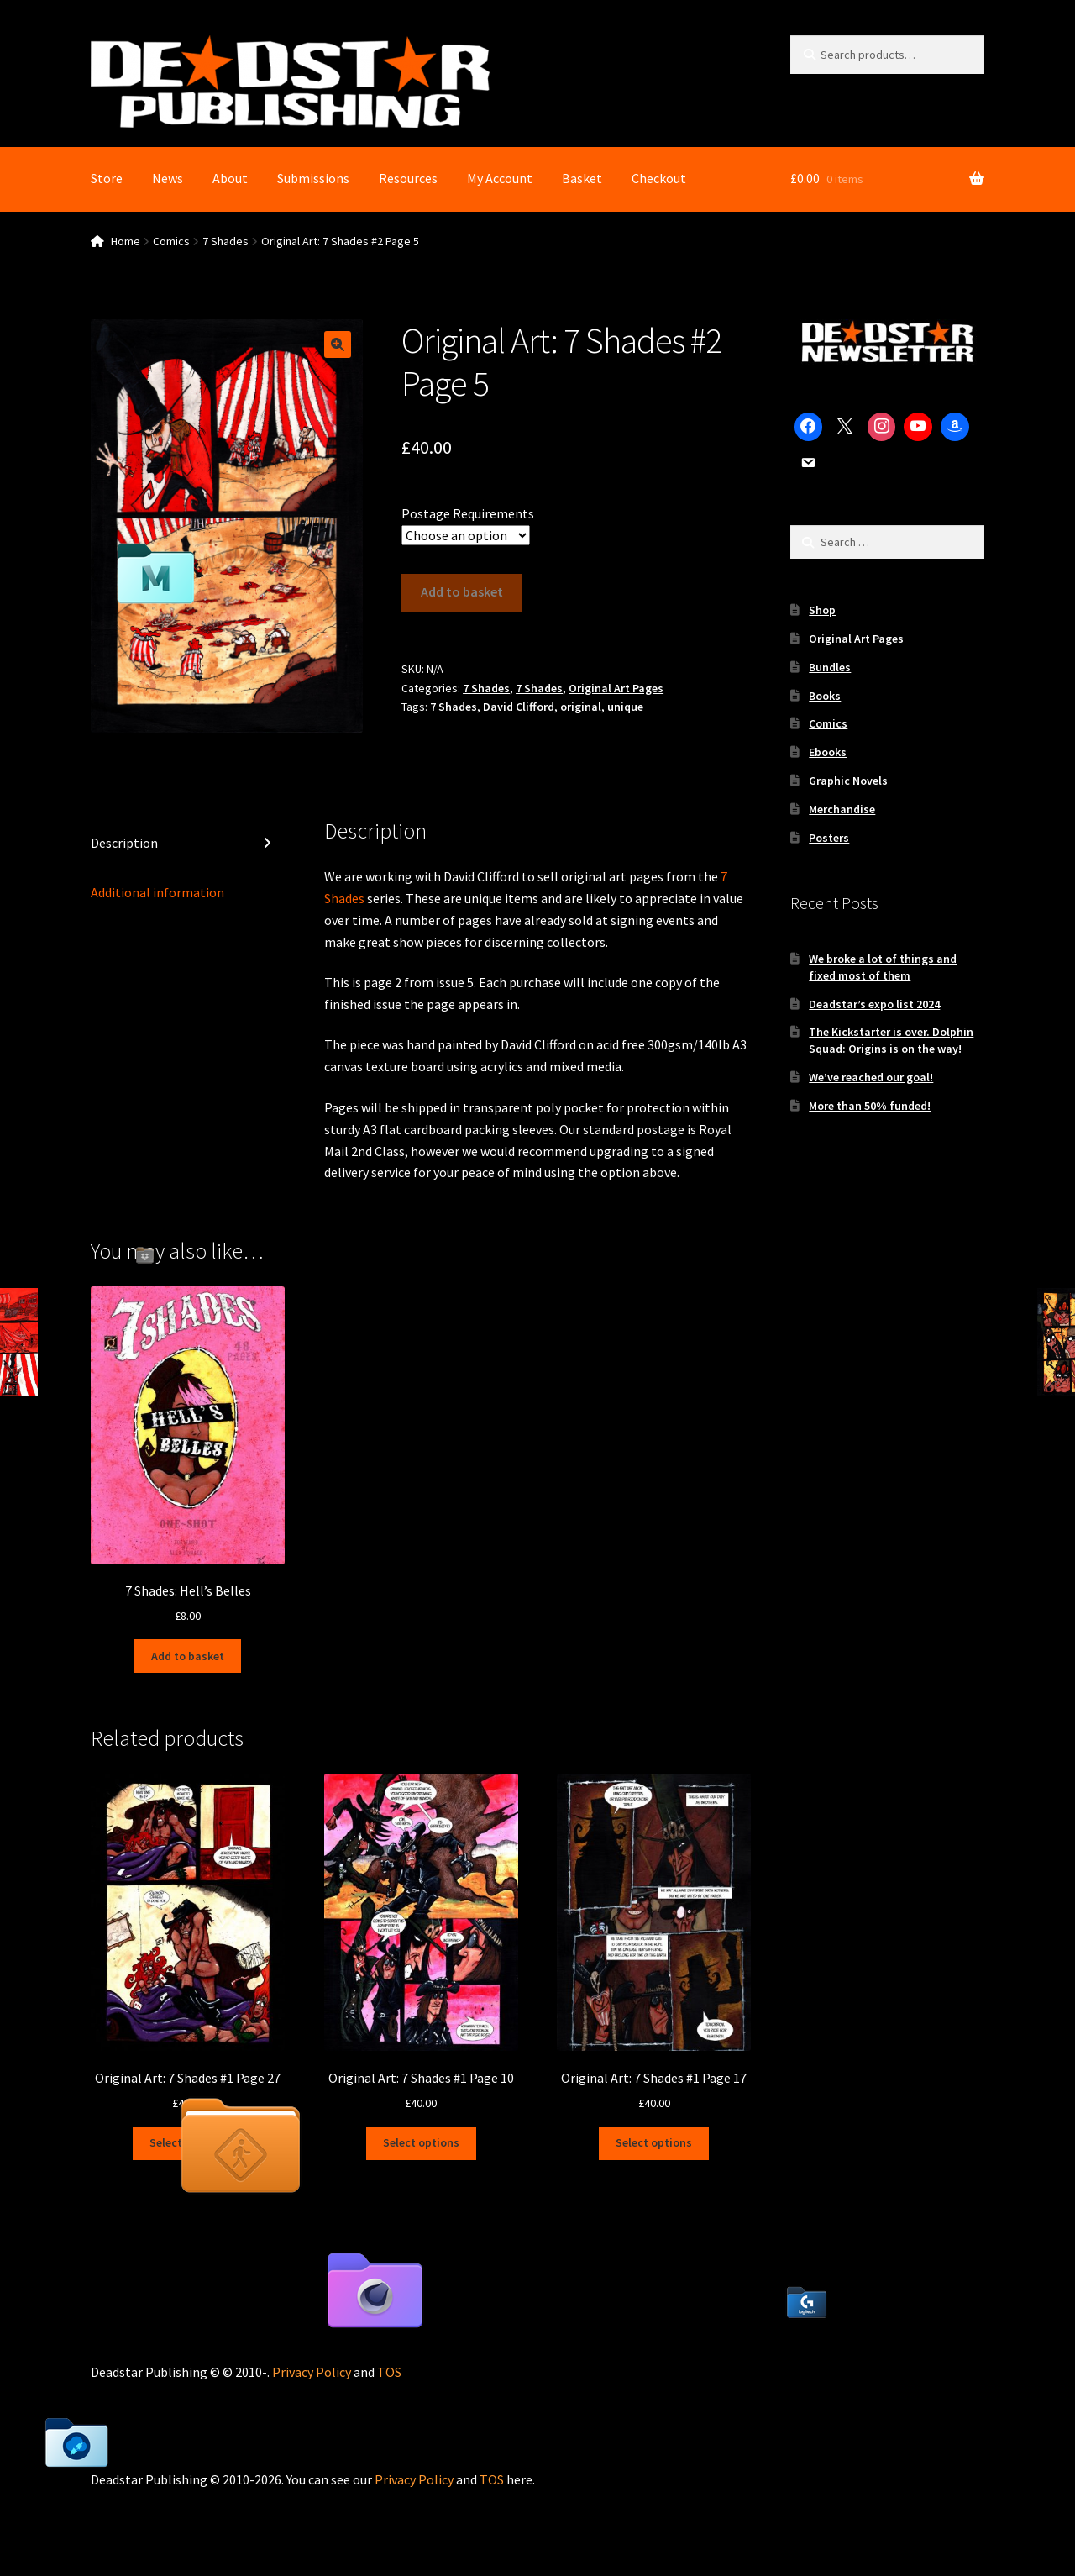  What do you see at coordinates (240, 2145) in the screenshot?
I see `open public or shared folder` at bounding box center [240, 2145].